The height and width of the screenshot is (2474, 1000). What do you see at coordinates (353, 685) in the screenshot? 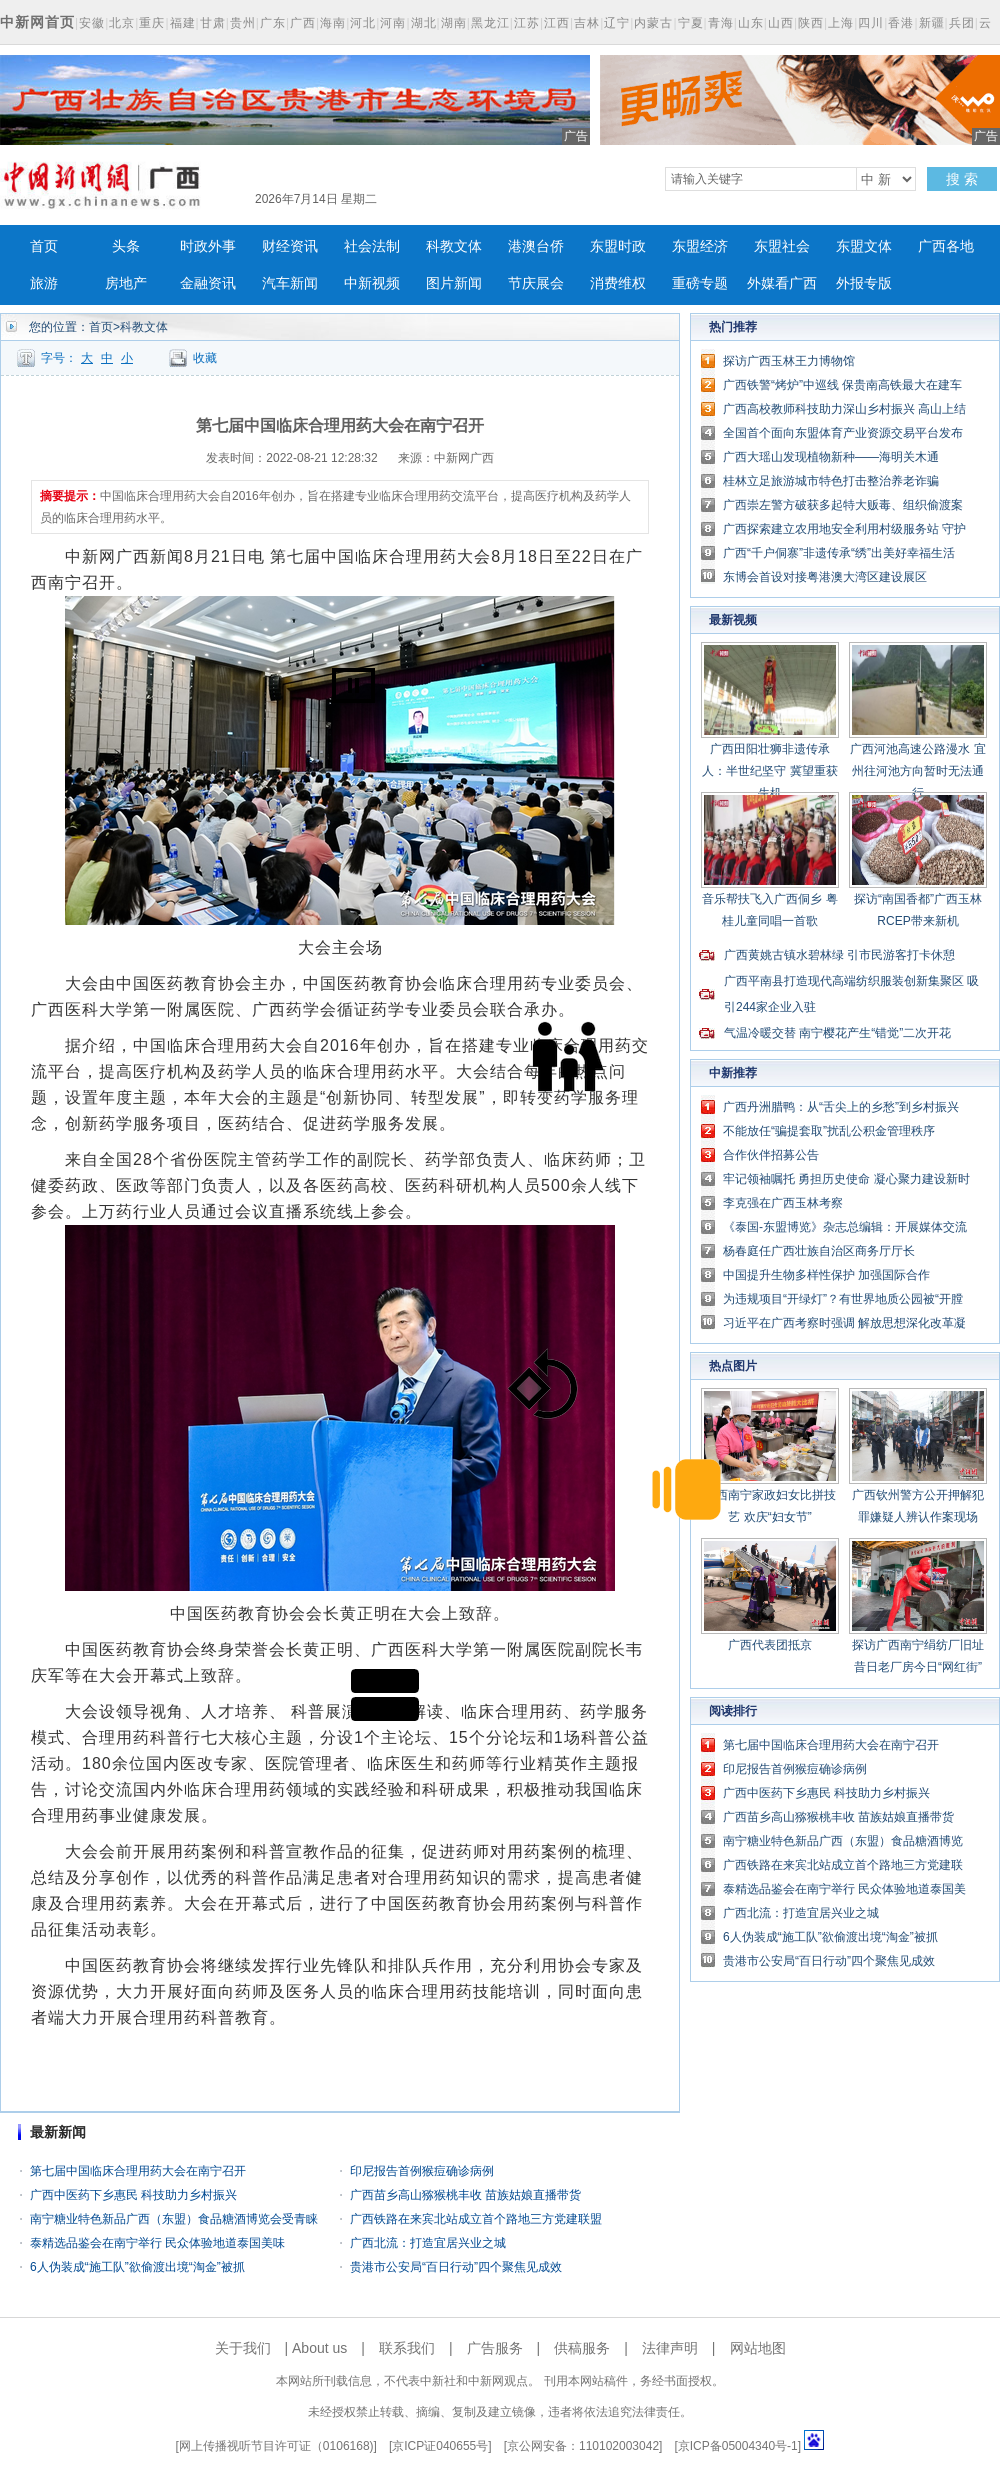
I see `pause a presentation or slideshow` at bounding box center [353, 685].